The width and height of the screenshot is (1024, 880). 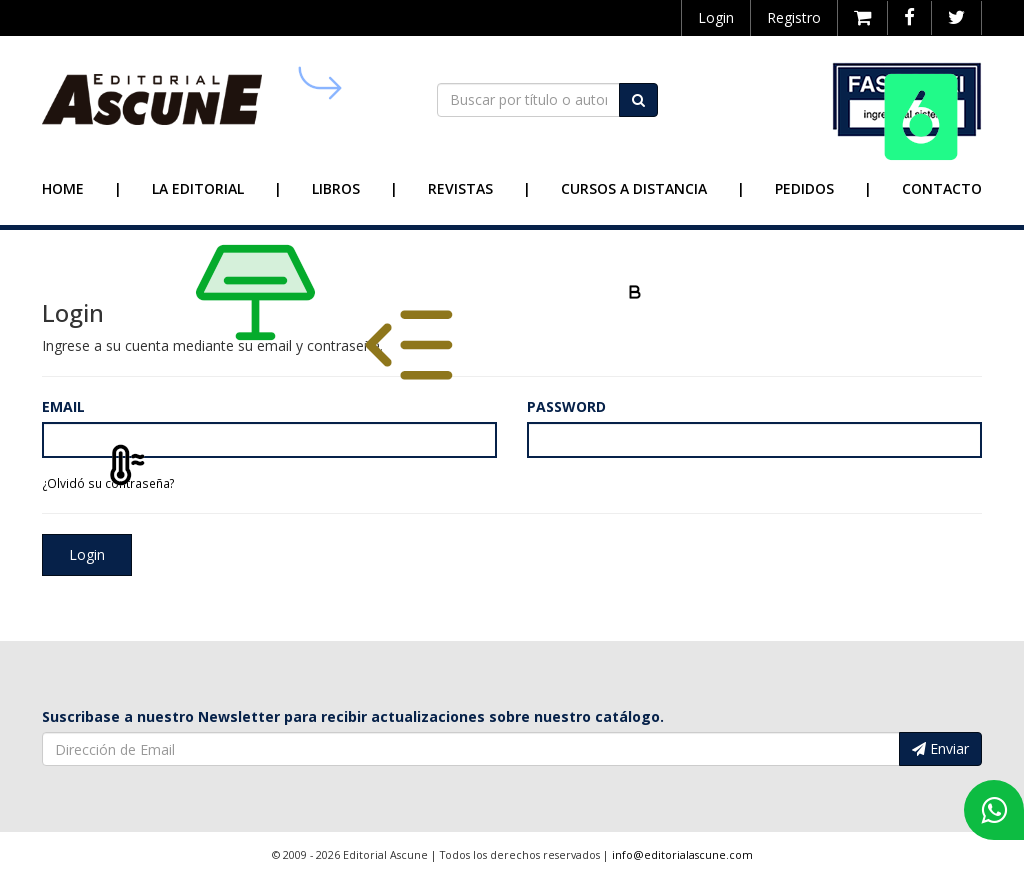 I want to click on decrease list indentation, so click(x=409, y=345).